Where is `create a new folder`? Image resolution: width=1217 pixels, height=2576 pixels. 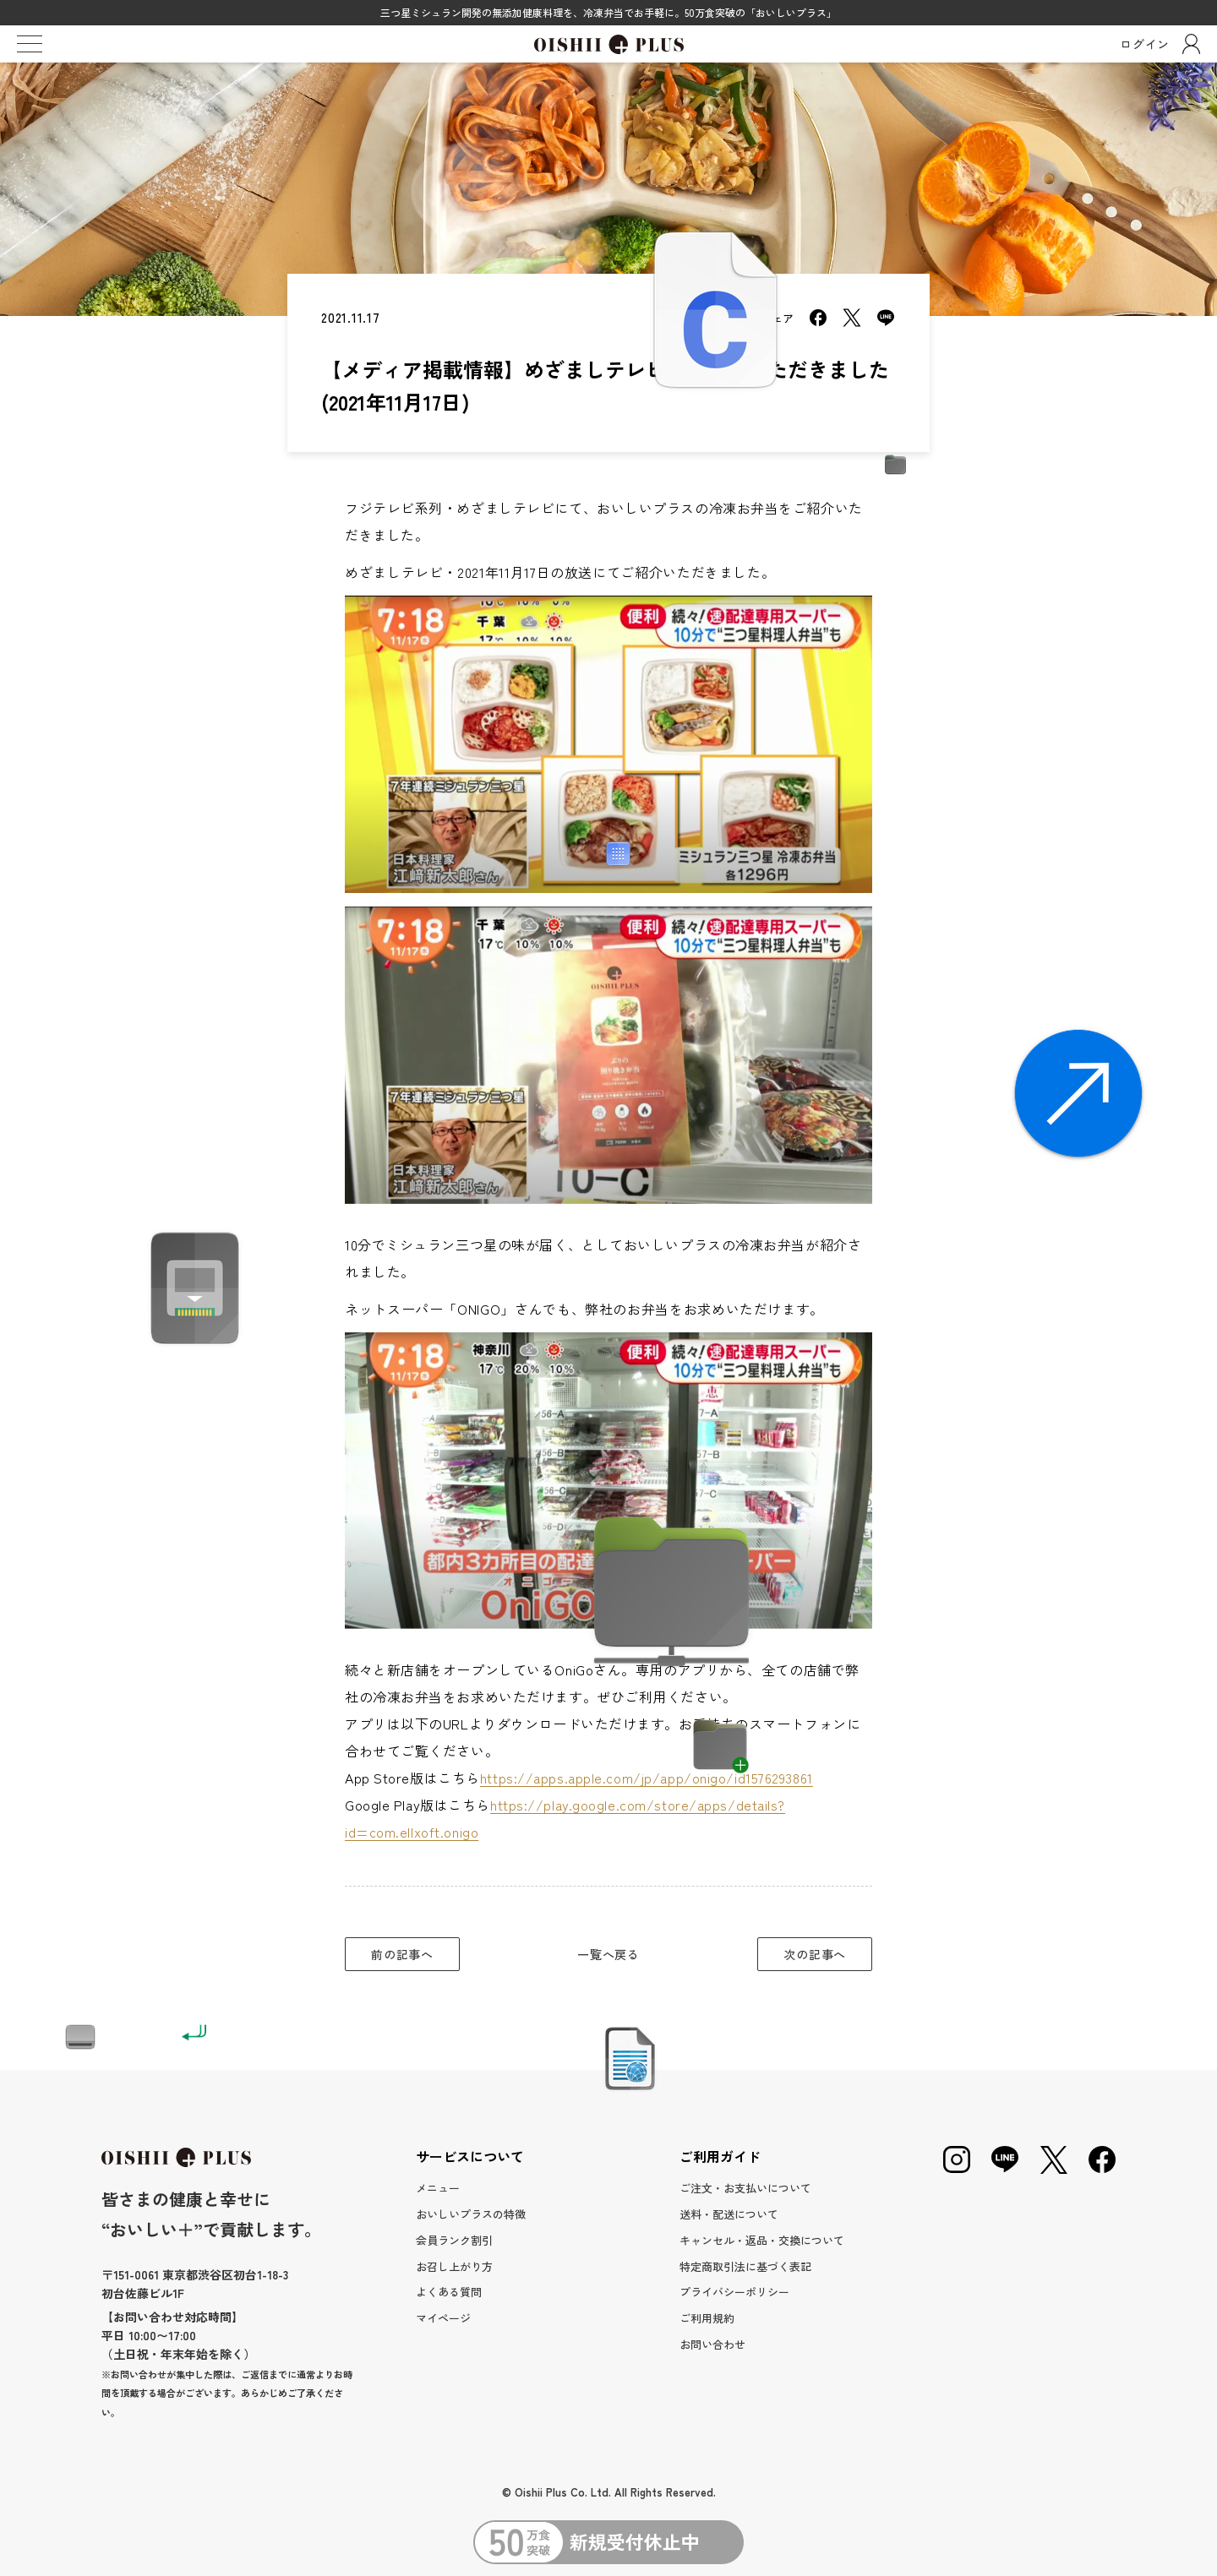 create a new folder is located at coordinates (720, 1745).